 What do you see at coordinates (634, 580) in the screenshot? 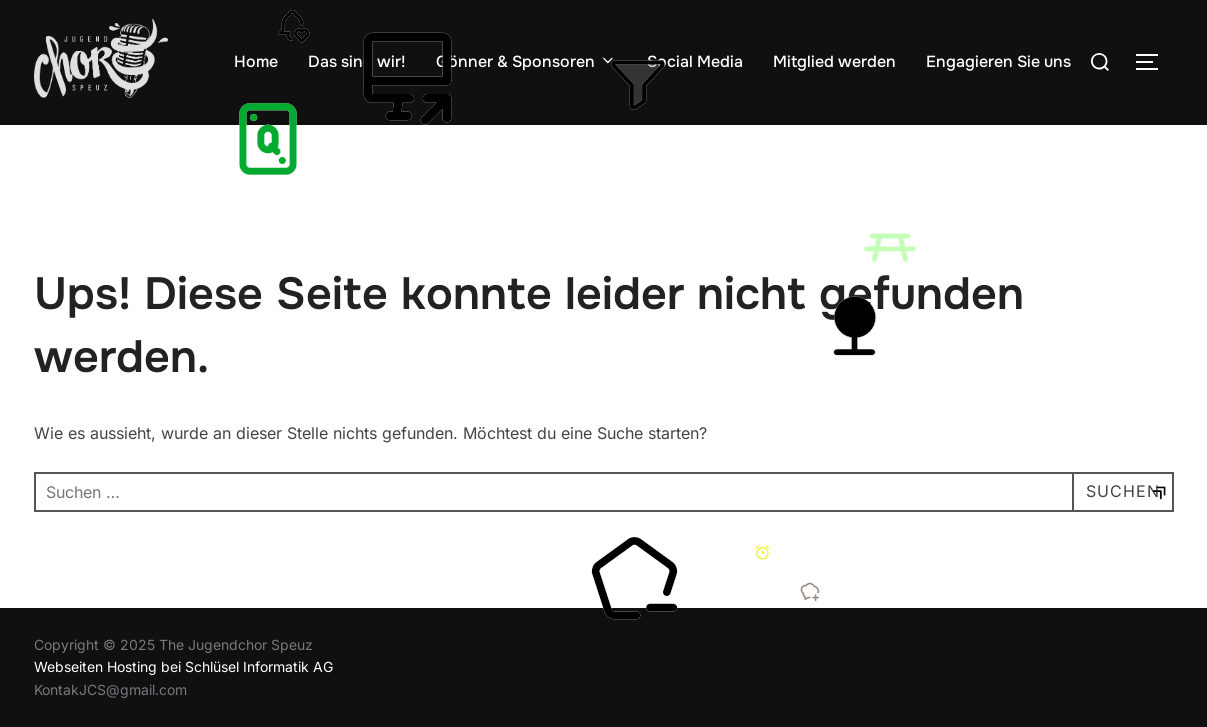
I see `remove a selected shape` at bounding box center [634, 580].